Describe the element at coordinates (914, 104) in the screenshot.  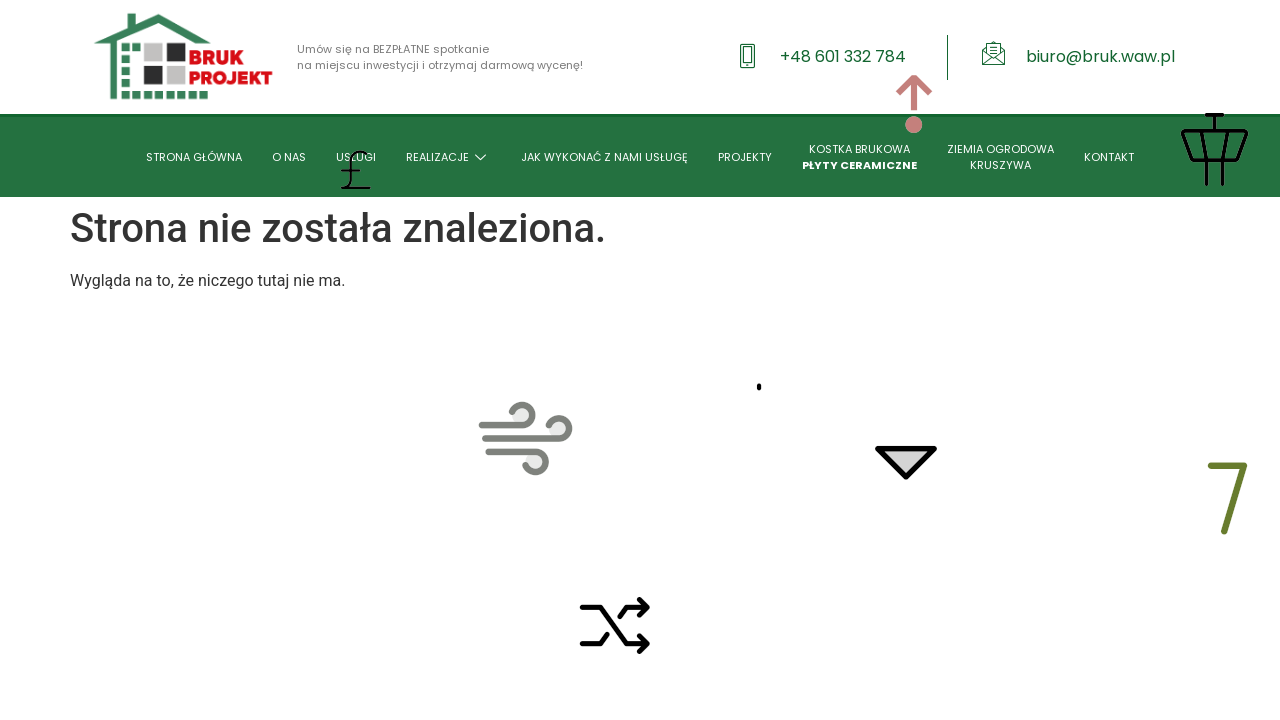
I see `step out of the current function during debugging` at that location.